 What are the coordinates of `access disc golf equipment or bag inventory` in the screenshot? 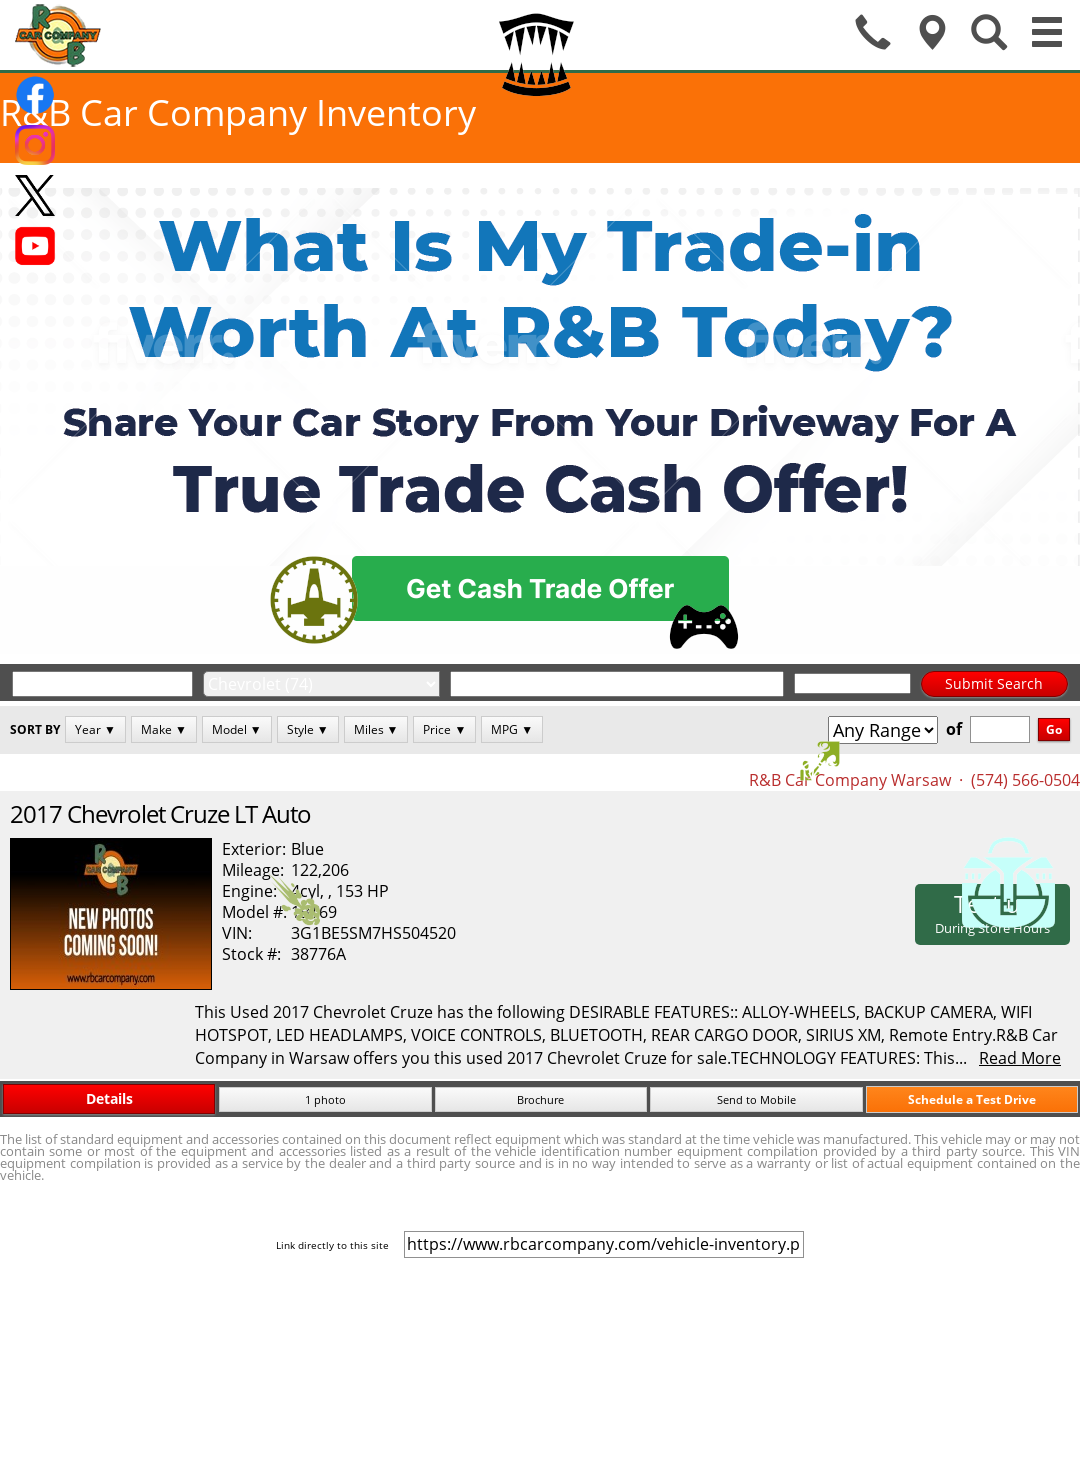 It's located at (1008, 882).